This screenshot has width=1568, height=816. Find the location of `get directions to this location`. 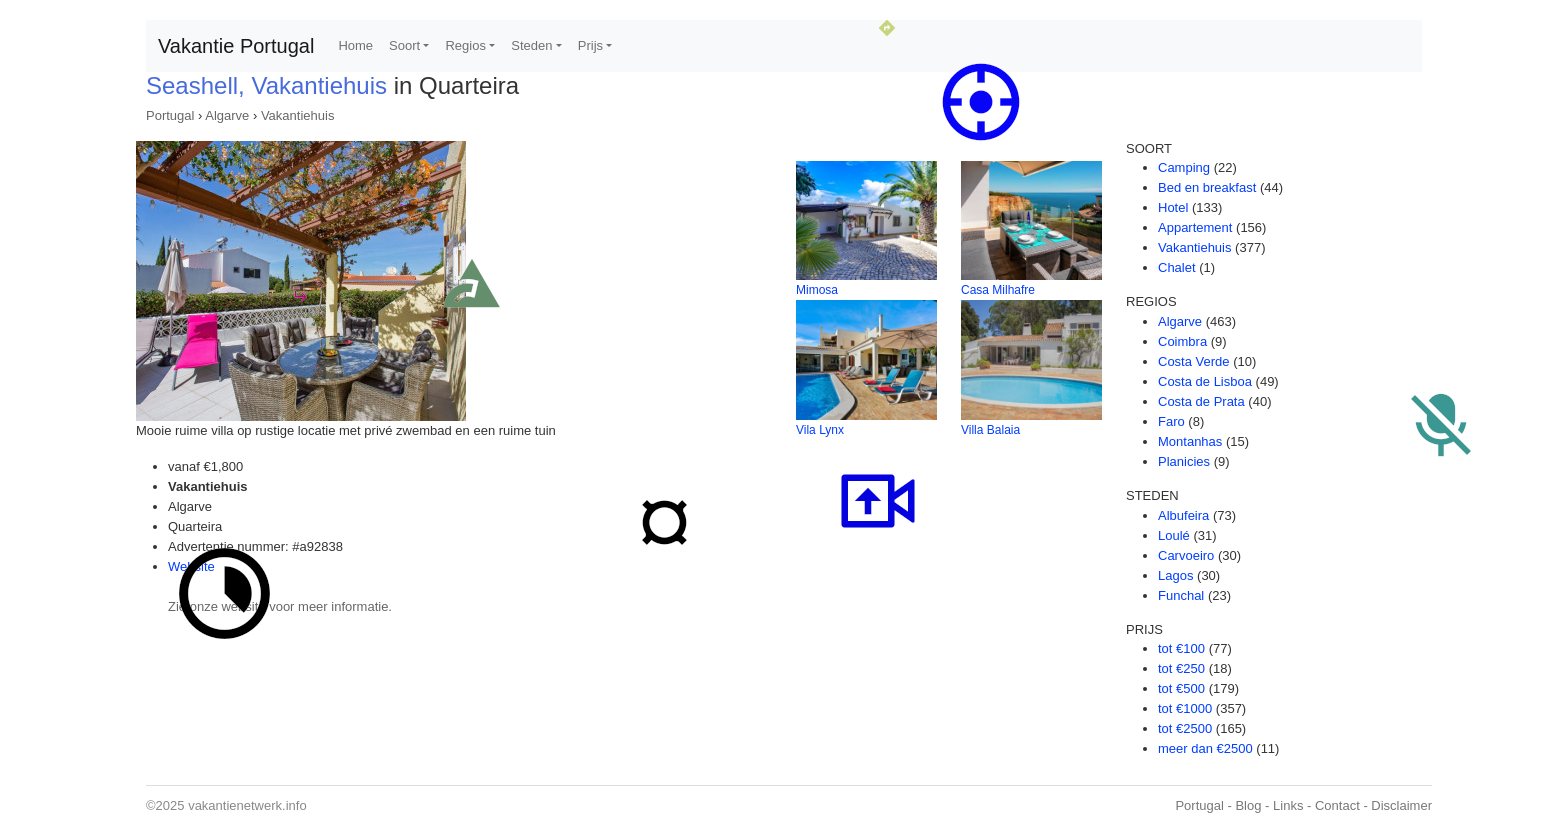

get directions to this location is located at coordinates (887, 28).